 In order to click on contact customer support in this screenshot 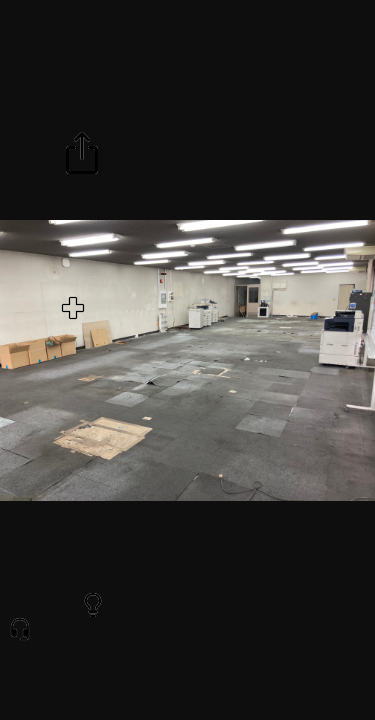, I will do `click(20, 629)`.